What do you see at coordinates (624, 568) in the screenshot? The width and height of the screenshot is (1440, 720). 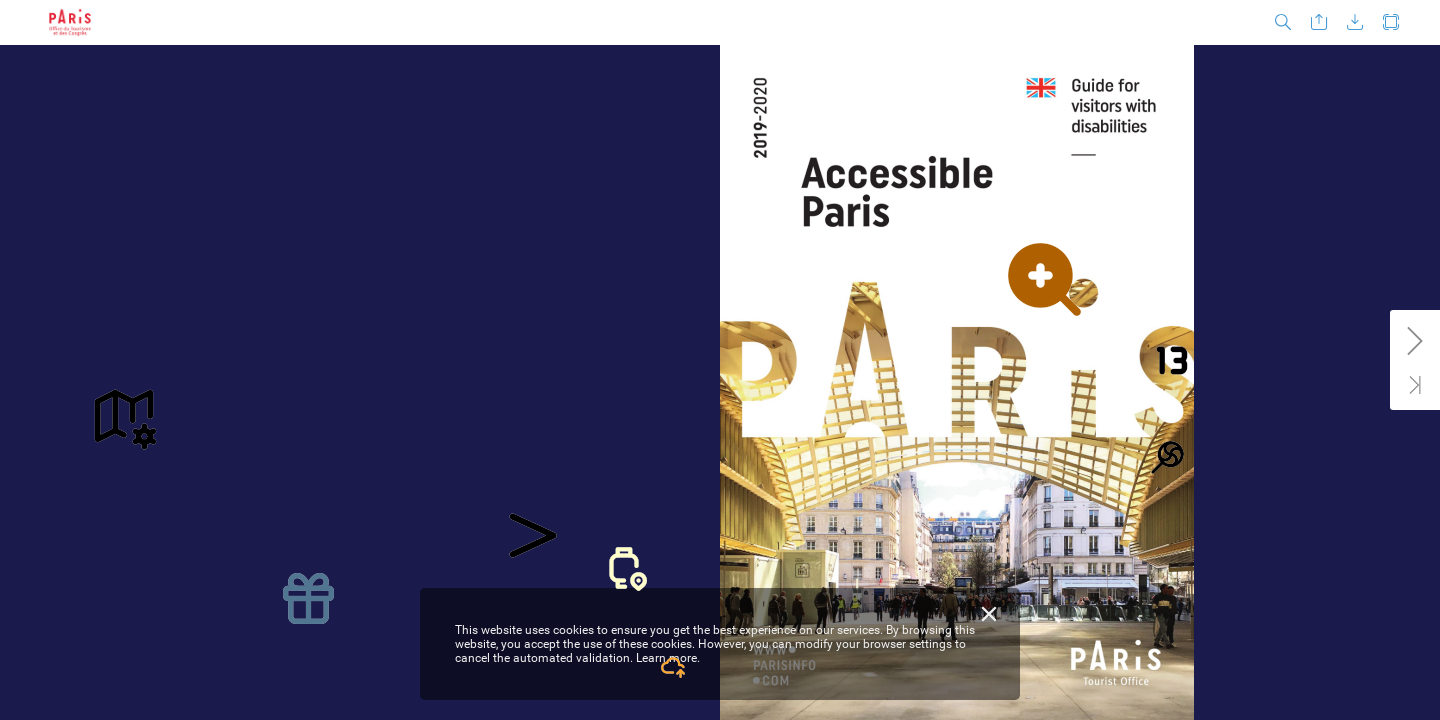 I see `view smartwatch location` at bounding box center [624, 568].